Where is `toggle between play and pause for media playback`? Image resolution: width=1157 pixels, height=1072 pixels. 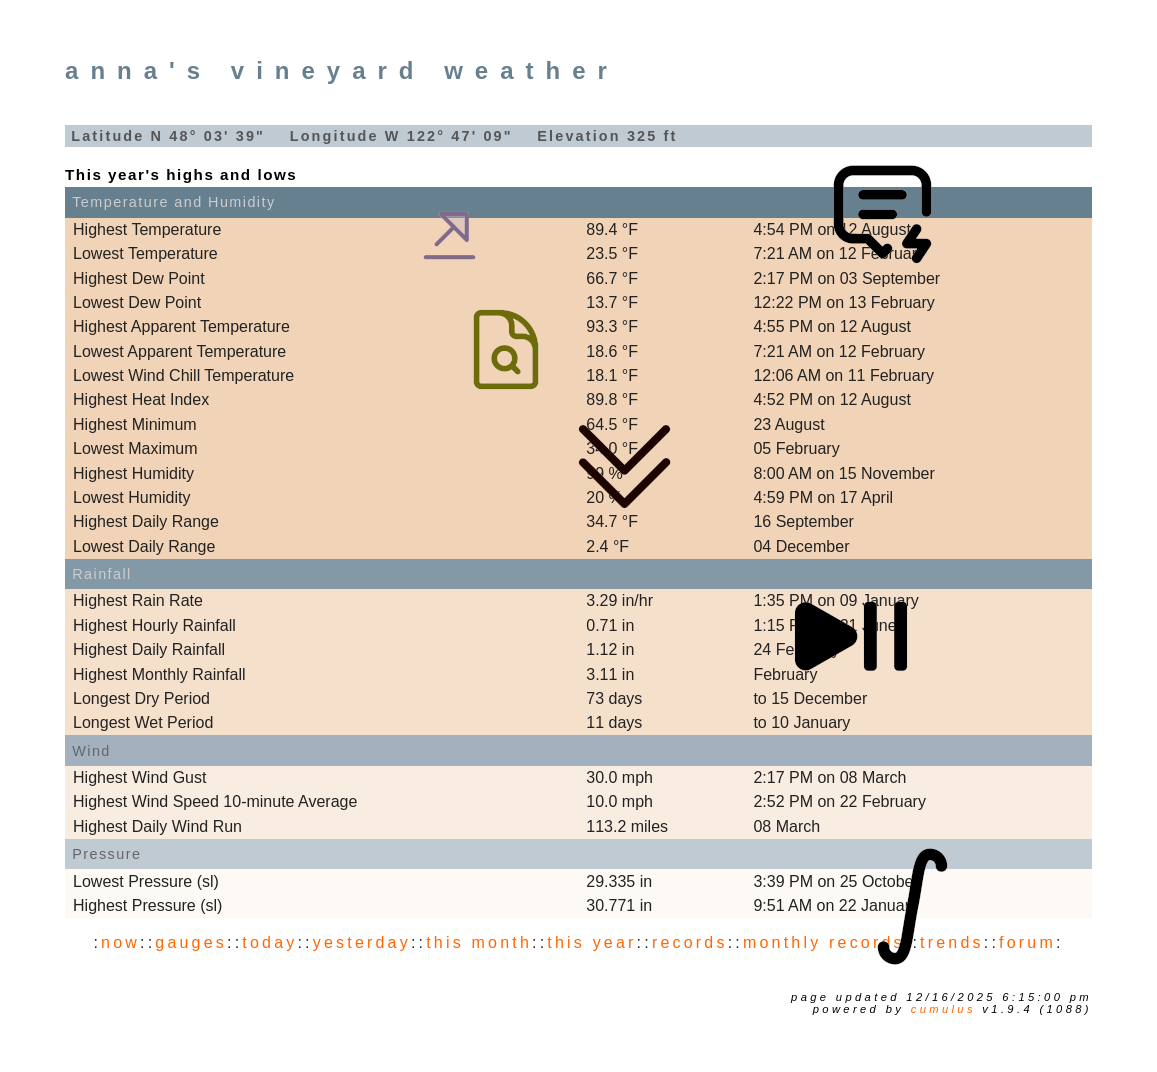
toggle between play and pause for media playback is located at coordinates (851, 632).